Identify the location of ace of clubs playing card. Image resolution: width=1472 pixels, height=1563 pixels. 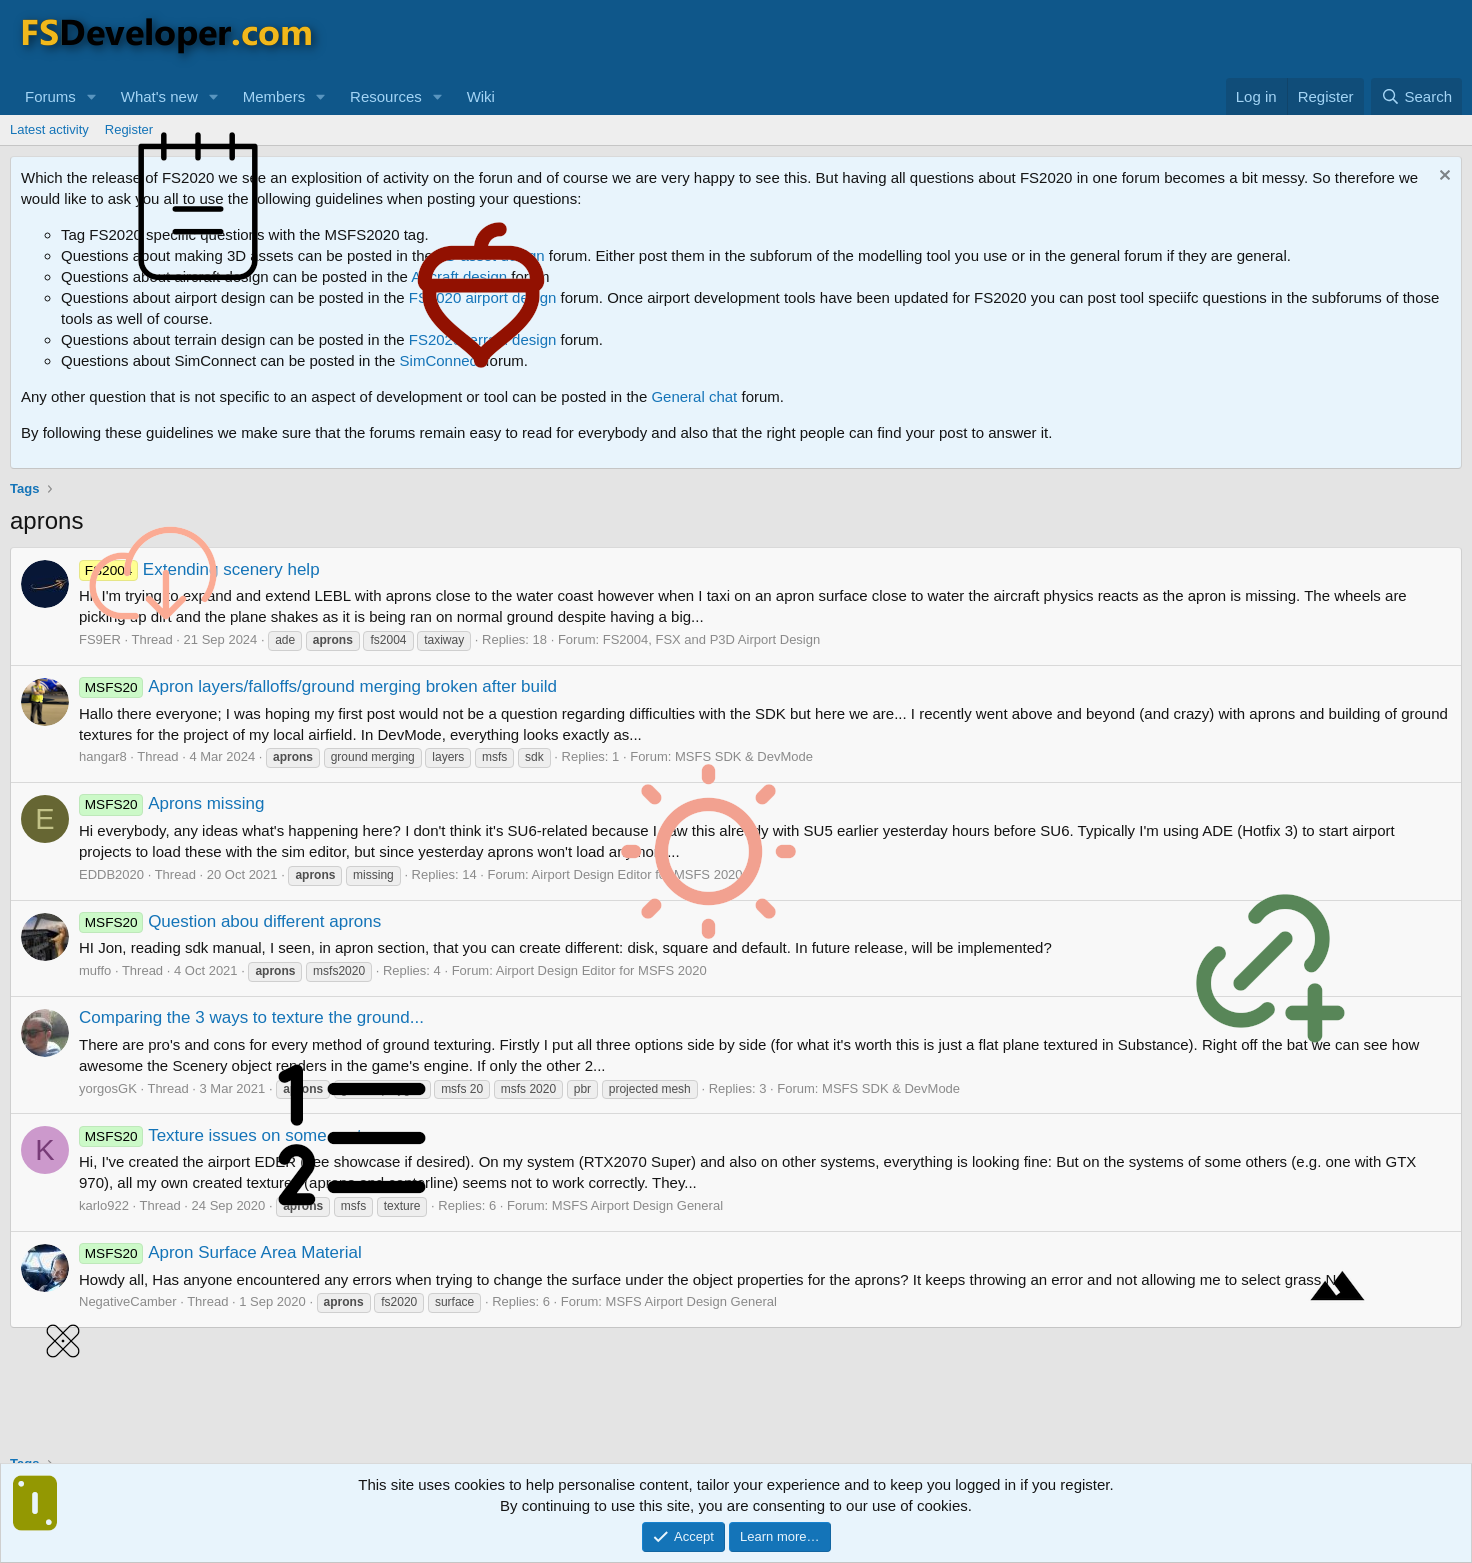
(35, 1503).